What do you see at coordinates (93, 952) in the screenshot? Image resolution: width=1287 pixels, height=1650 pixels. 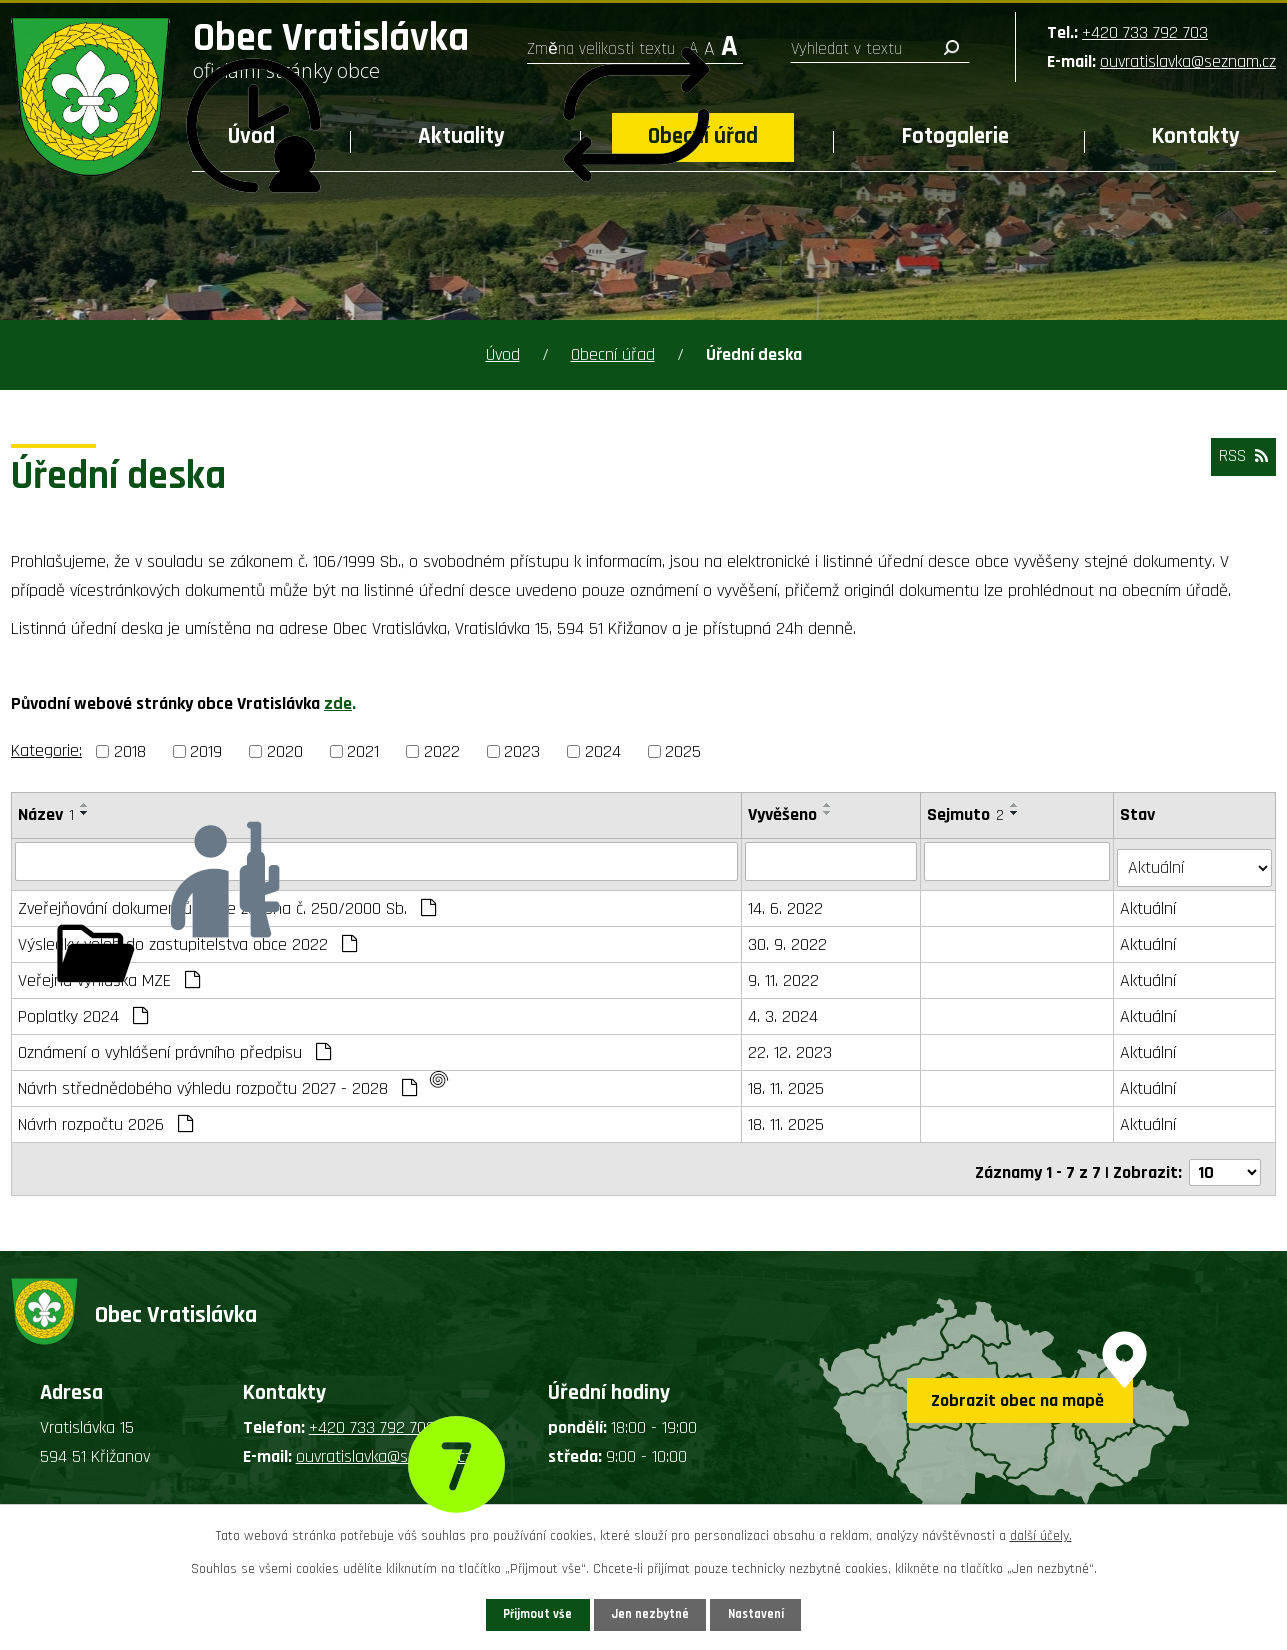 I see `open folder to view contents` at bounding box center [93, 952].